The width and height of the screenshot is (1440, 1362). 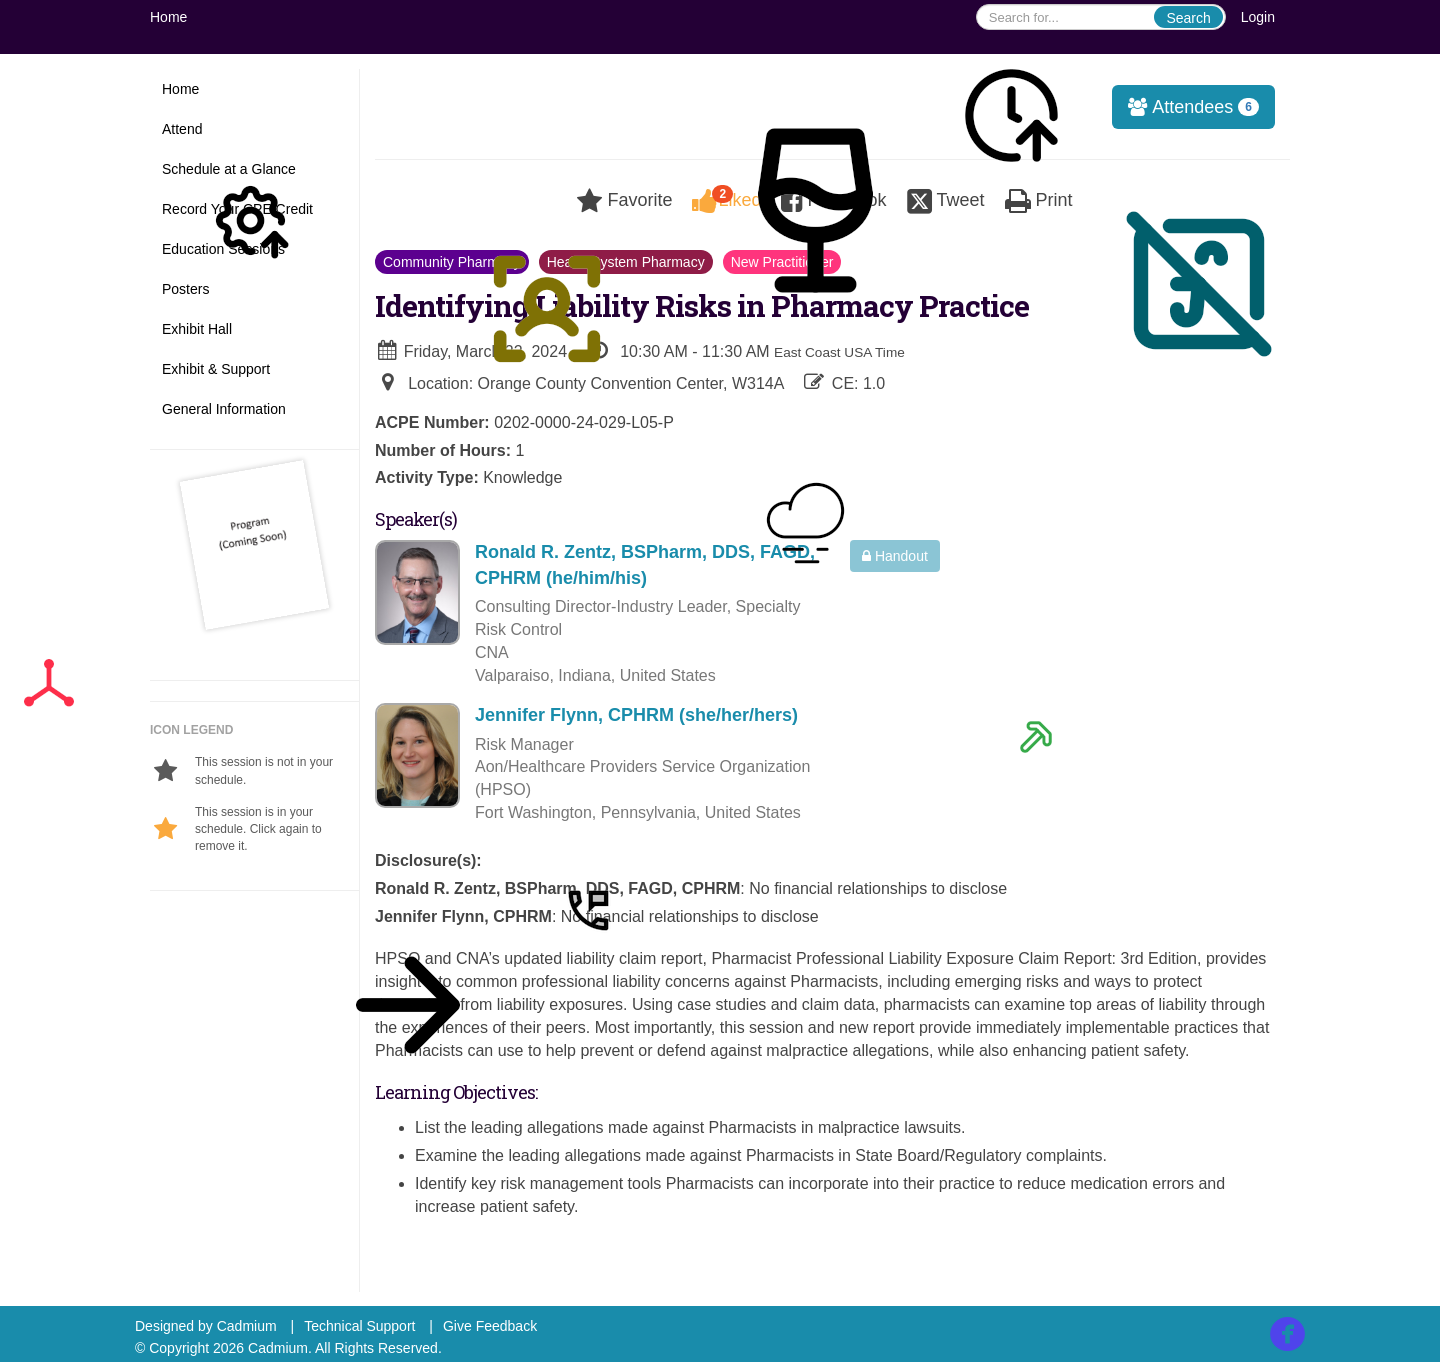 What do you see at coordinates (408, 1005) in the screenshot?
I see `navigate to the next item or screen` at bounding box center [408, 1005].